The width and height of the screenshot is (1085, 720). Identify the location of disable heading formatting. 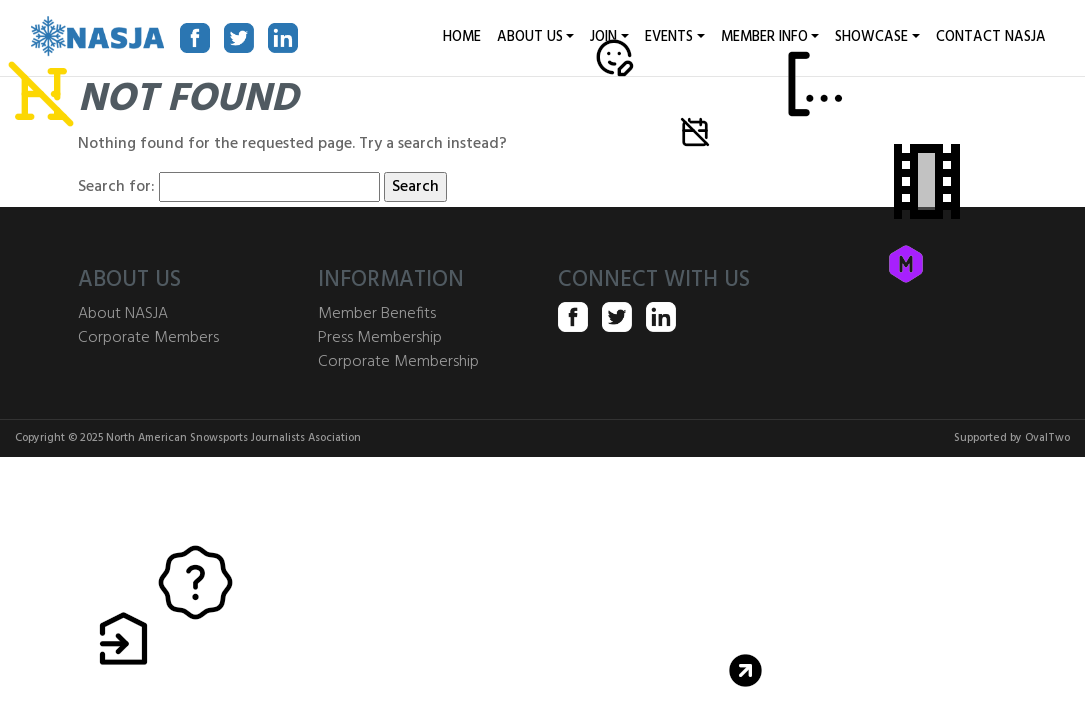
(41, 94).